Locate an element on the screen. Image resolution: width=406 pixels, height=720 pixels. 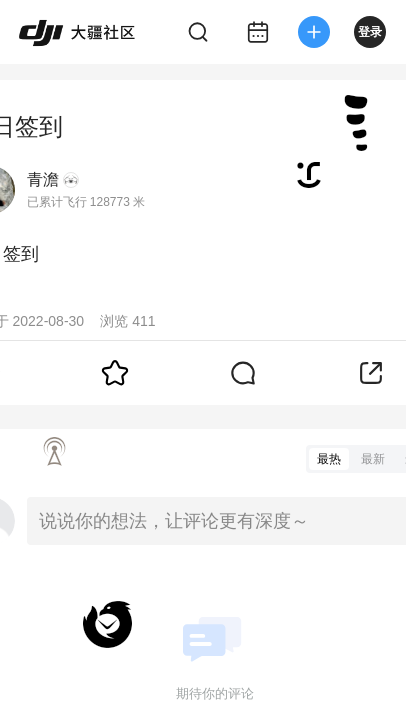
rezgo booking platform logo is located at coordinates (309, 175).